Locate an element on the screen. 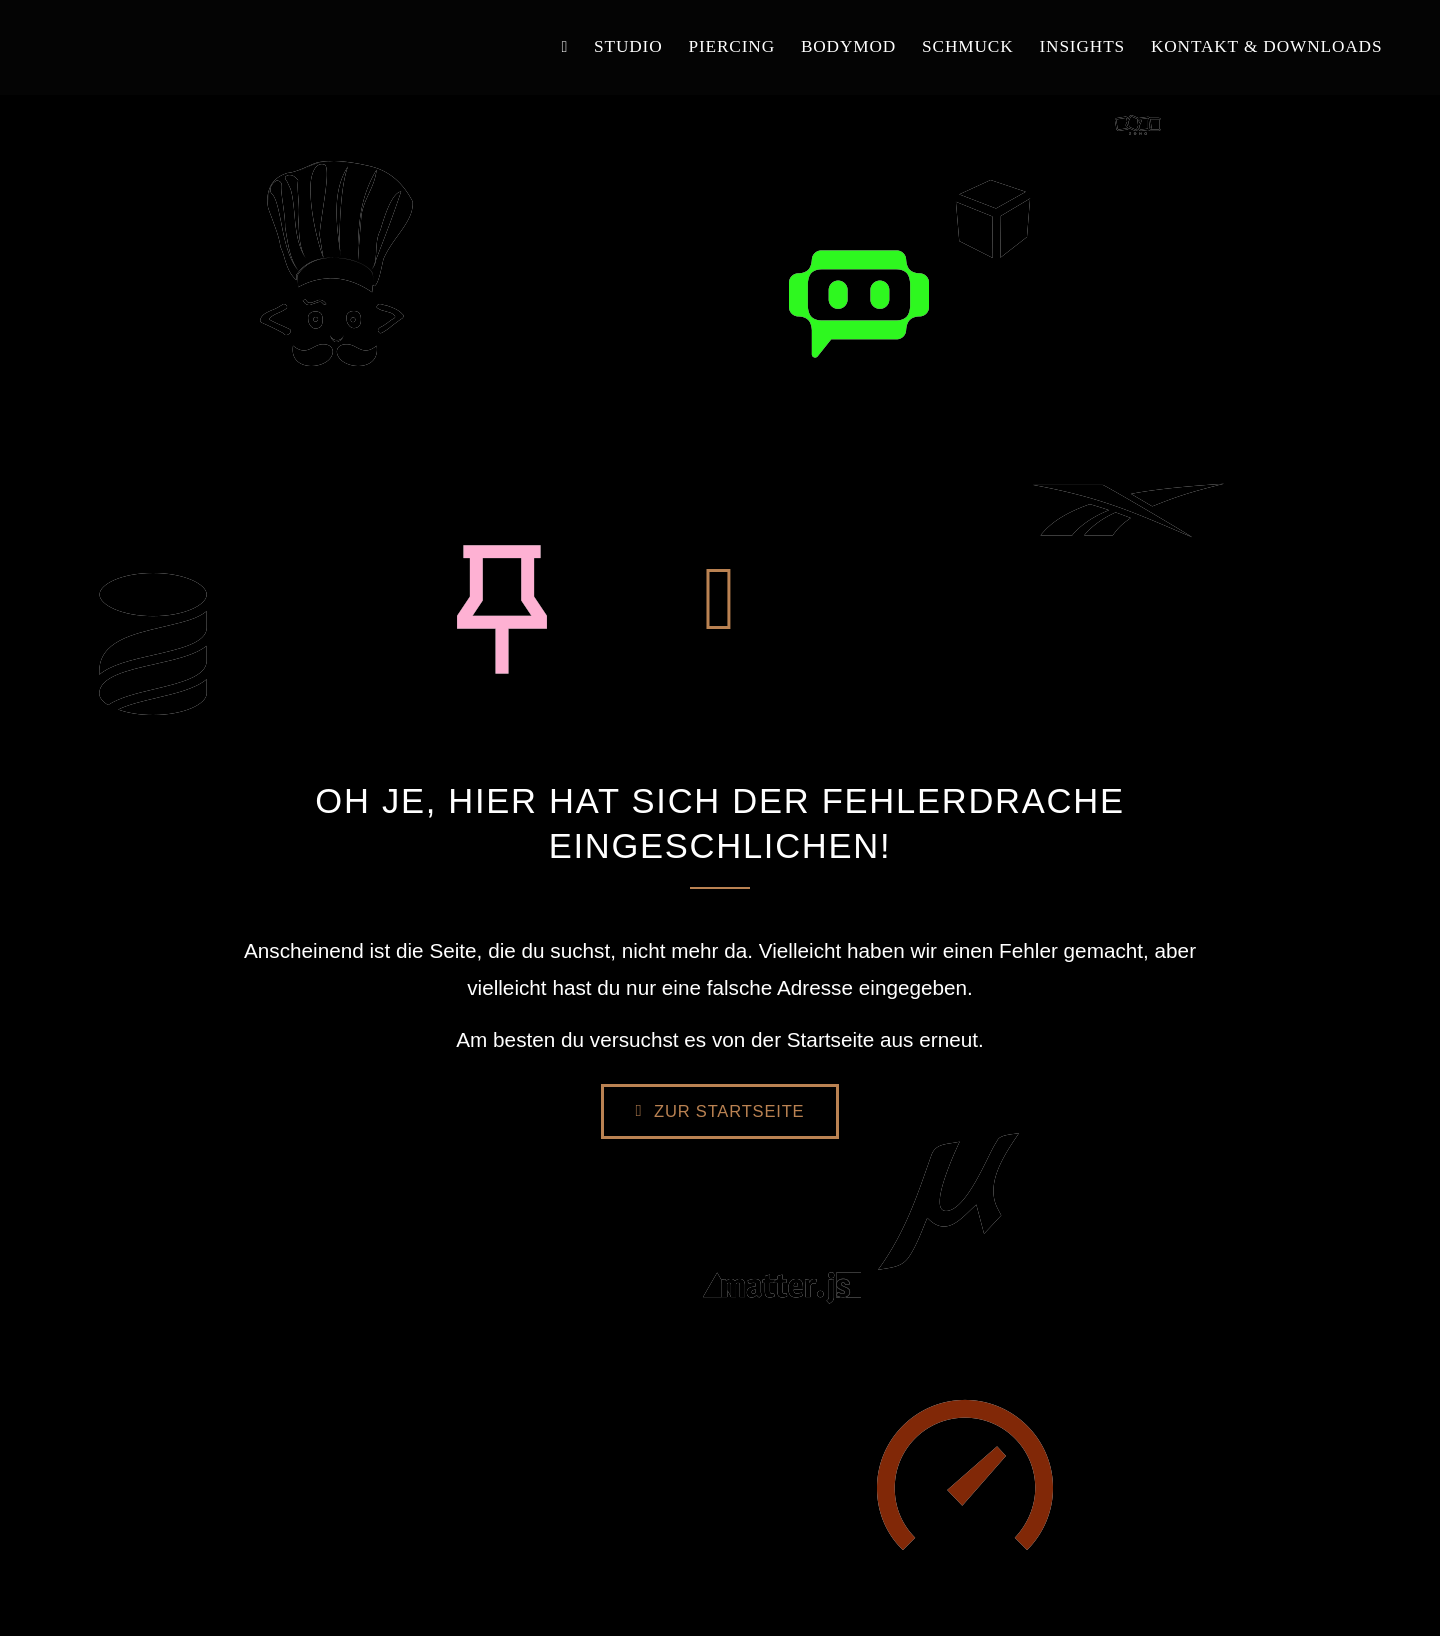 The image size is (1440, 1636). visit codechef competitive programming platform is located at coordinates (336, 263).